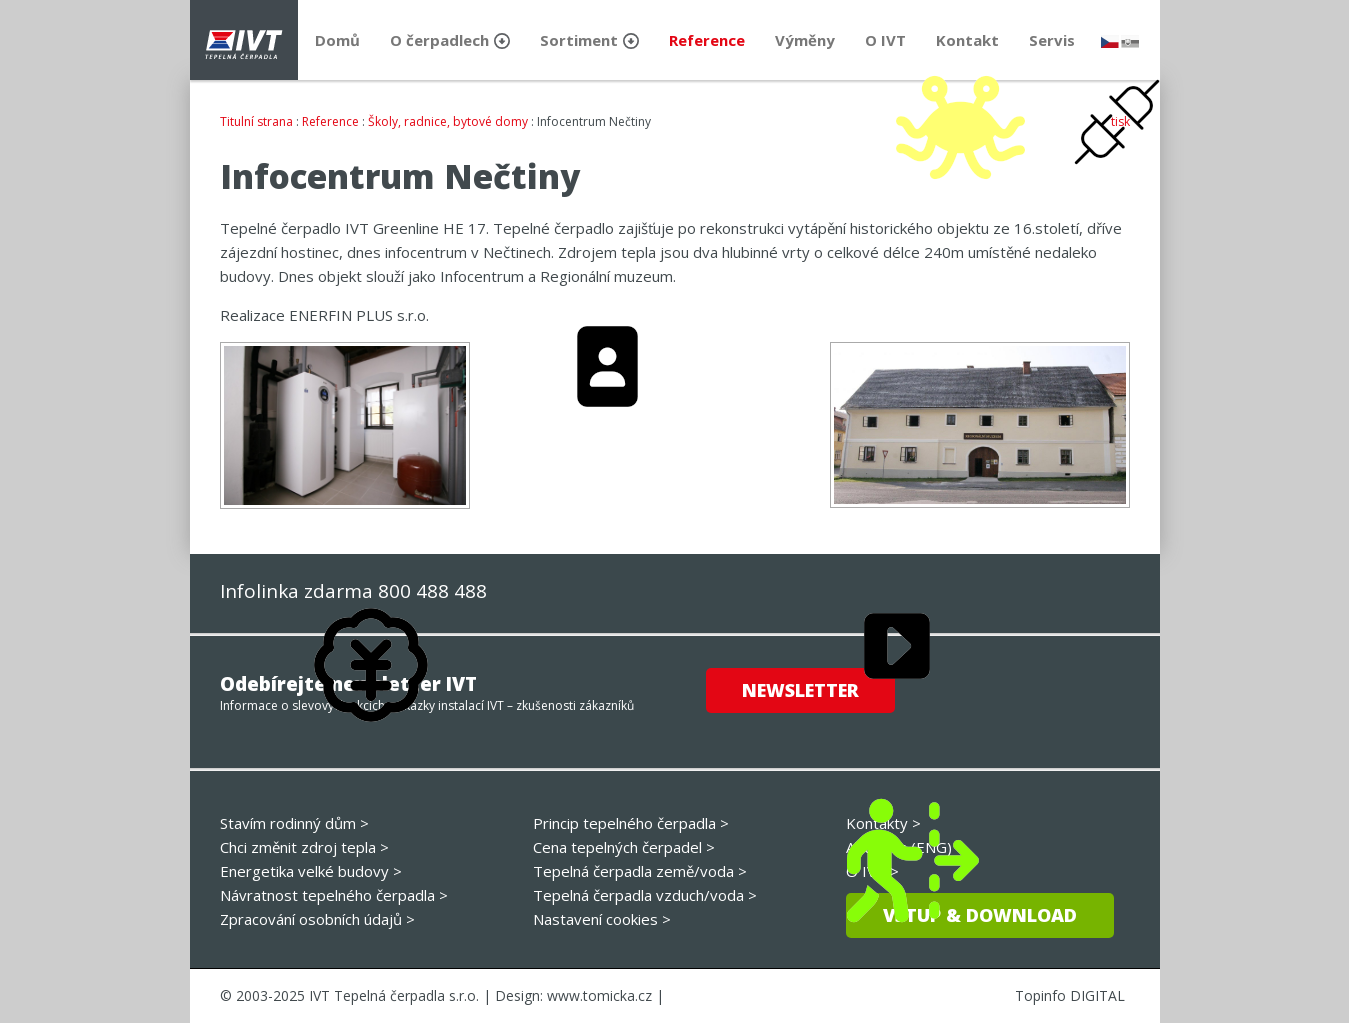 Image resolution: width=1349 pixels, height=1023 pixels. What do you see at coordinates (960, 127) in the screenshot?
I see `represents pastafarianism or the flying spaghetti monster` at bounding box center [960, 127].